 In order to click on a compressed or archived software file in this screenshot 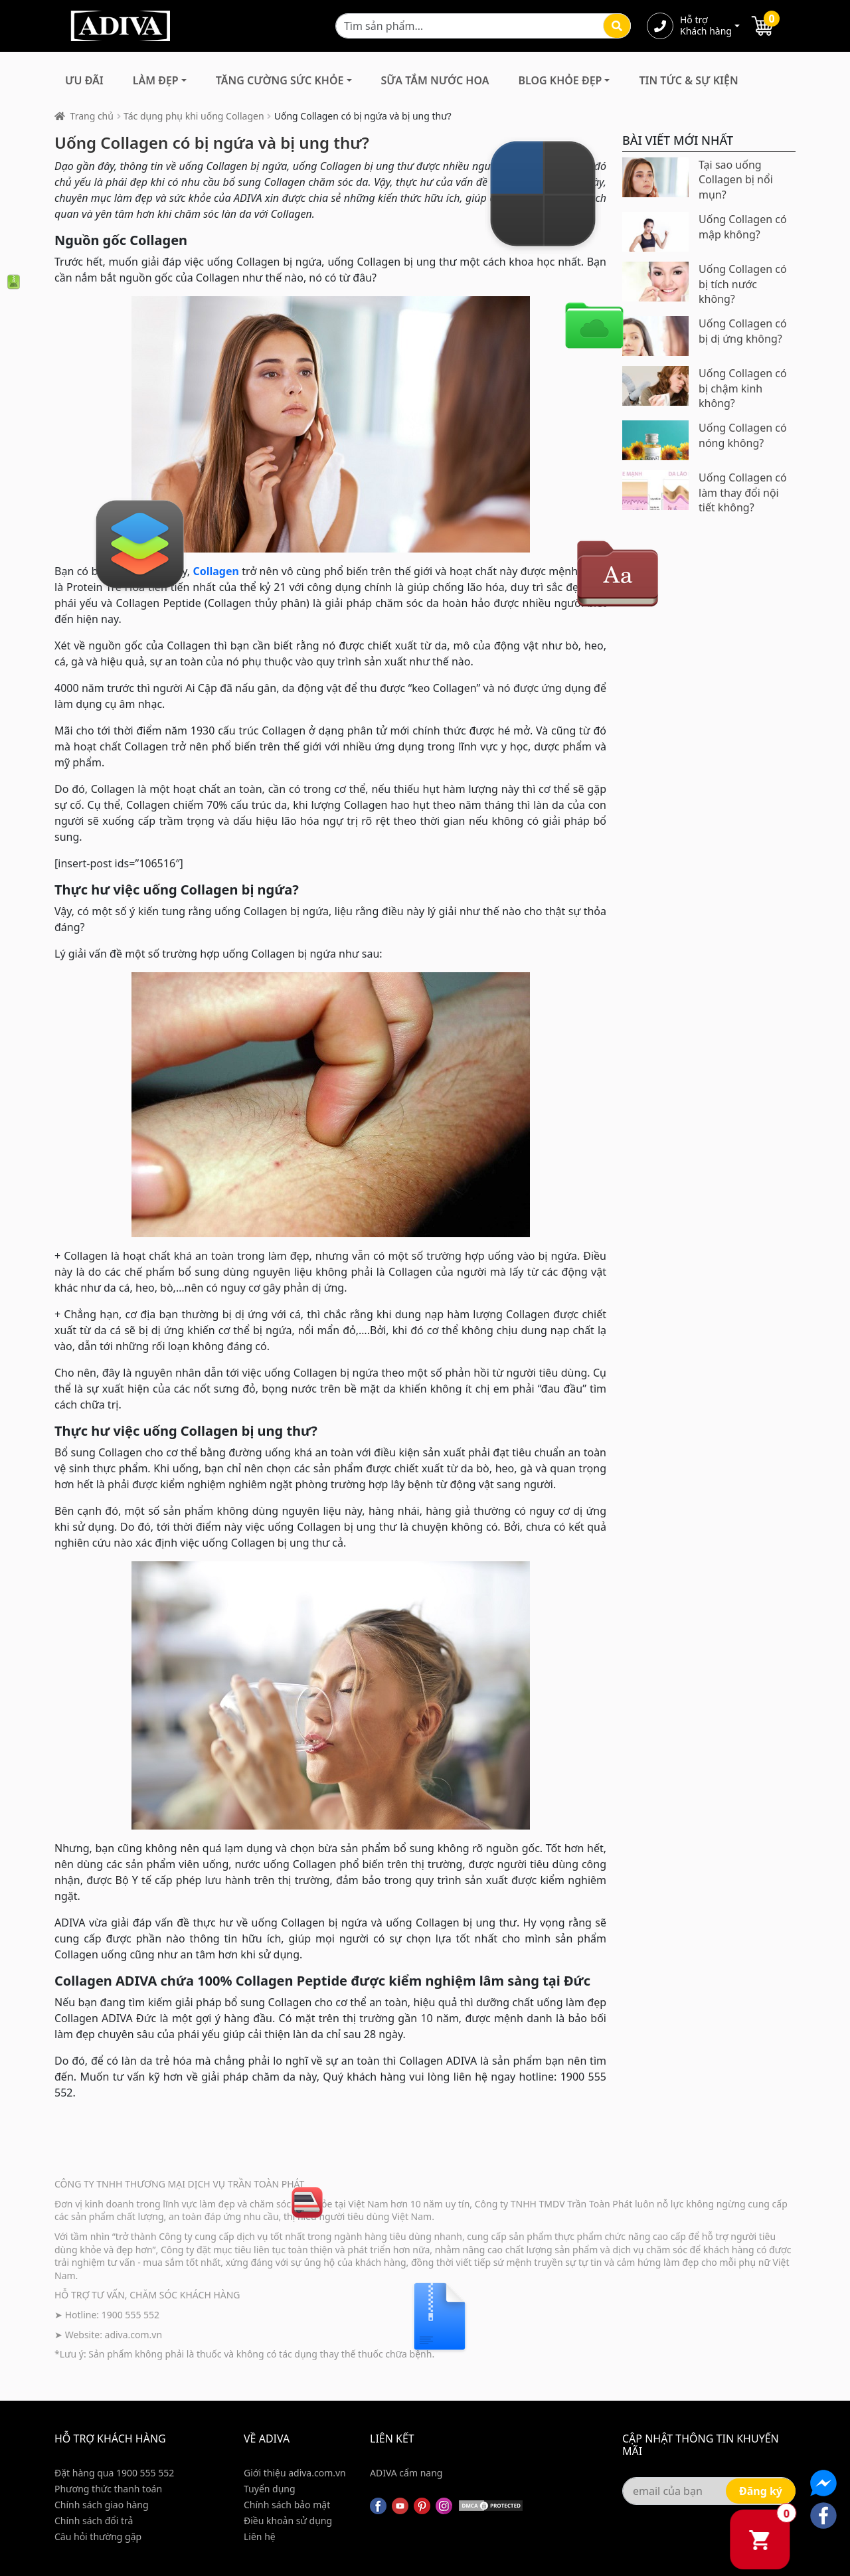, I will do `click(440, 2318)`.